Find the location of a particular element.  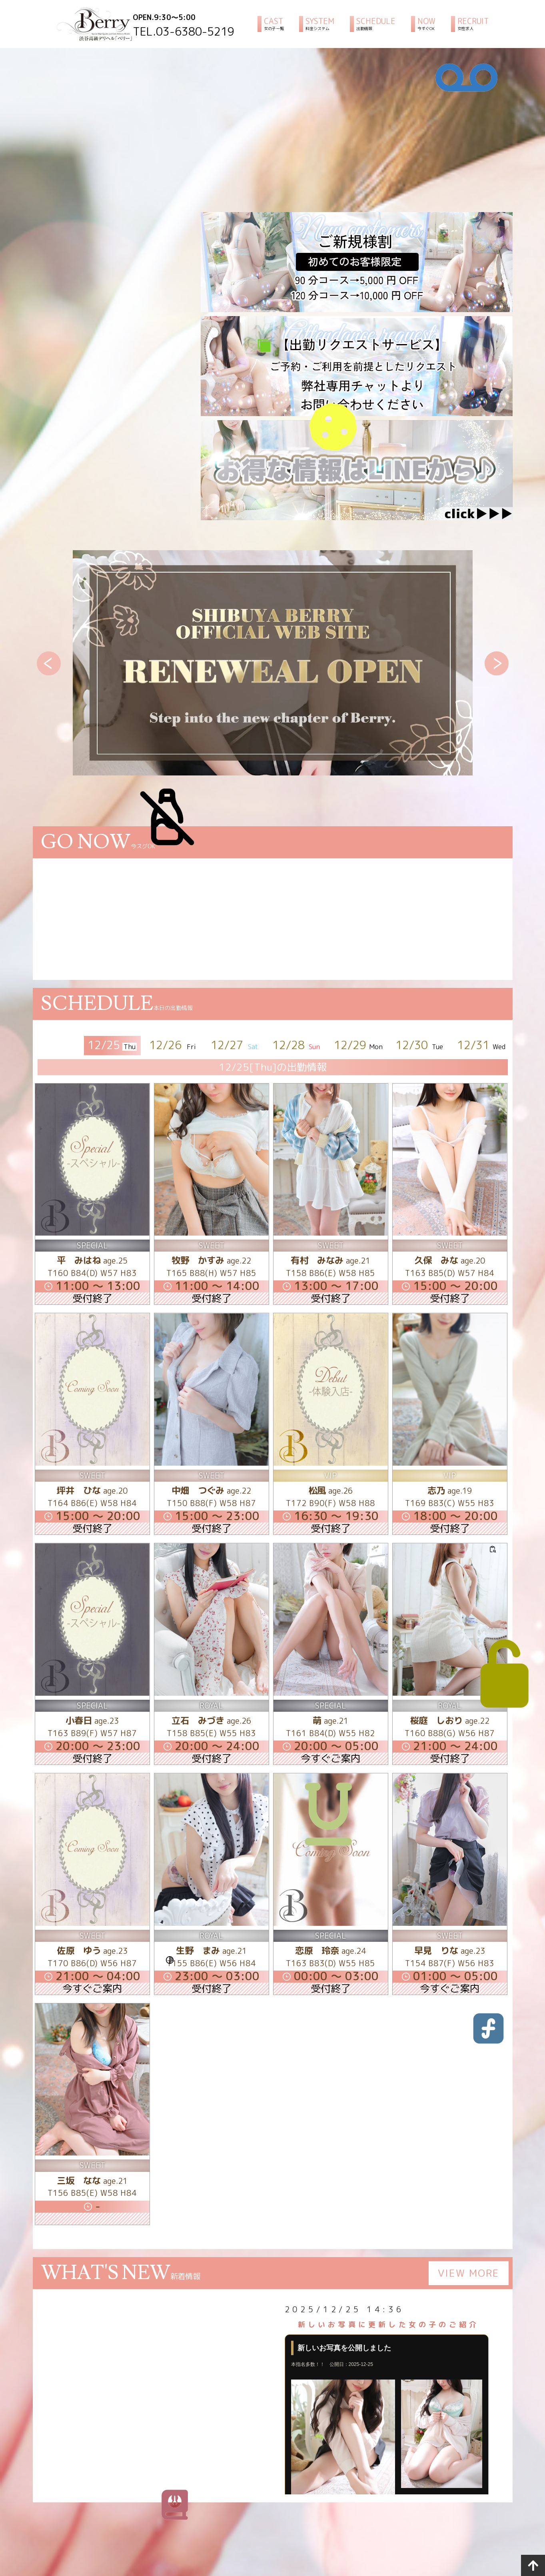

indicates bottles are not permitted is located at coordinates (167, 818).